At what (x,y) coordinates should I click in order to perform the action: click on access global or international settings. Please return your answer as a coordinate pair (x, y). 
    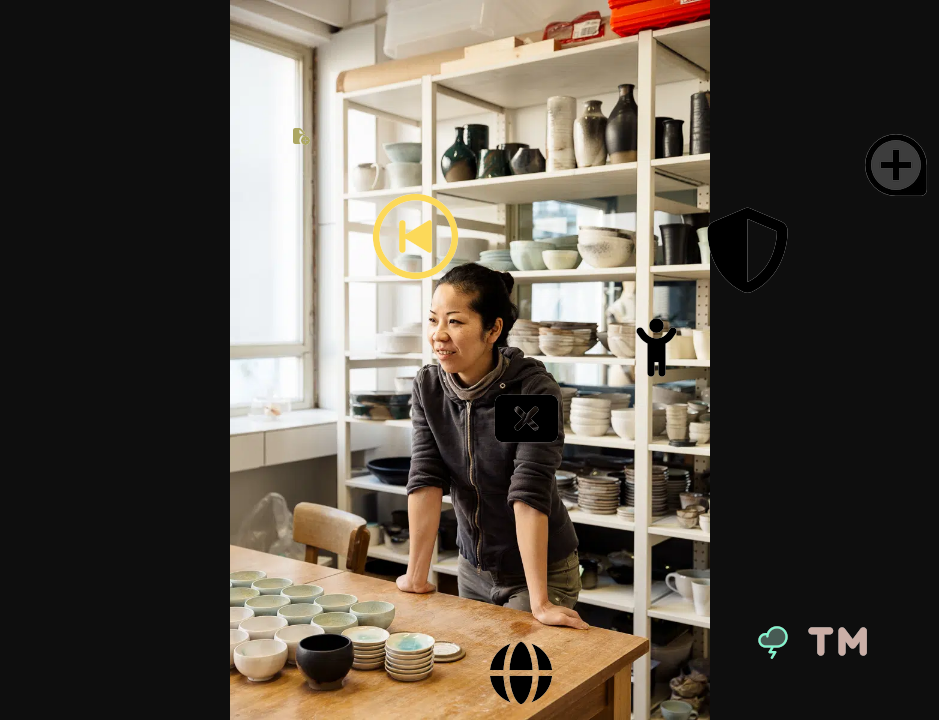
    Looking at the image, I should click on (521, 673).